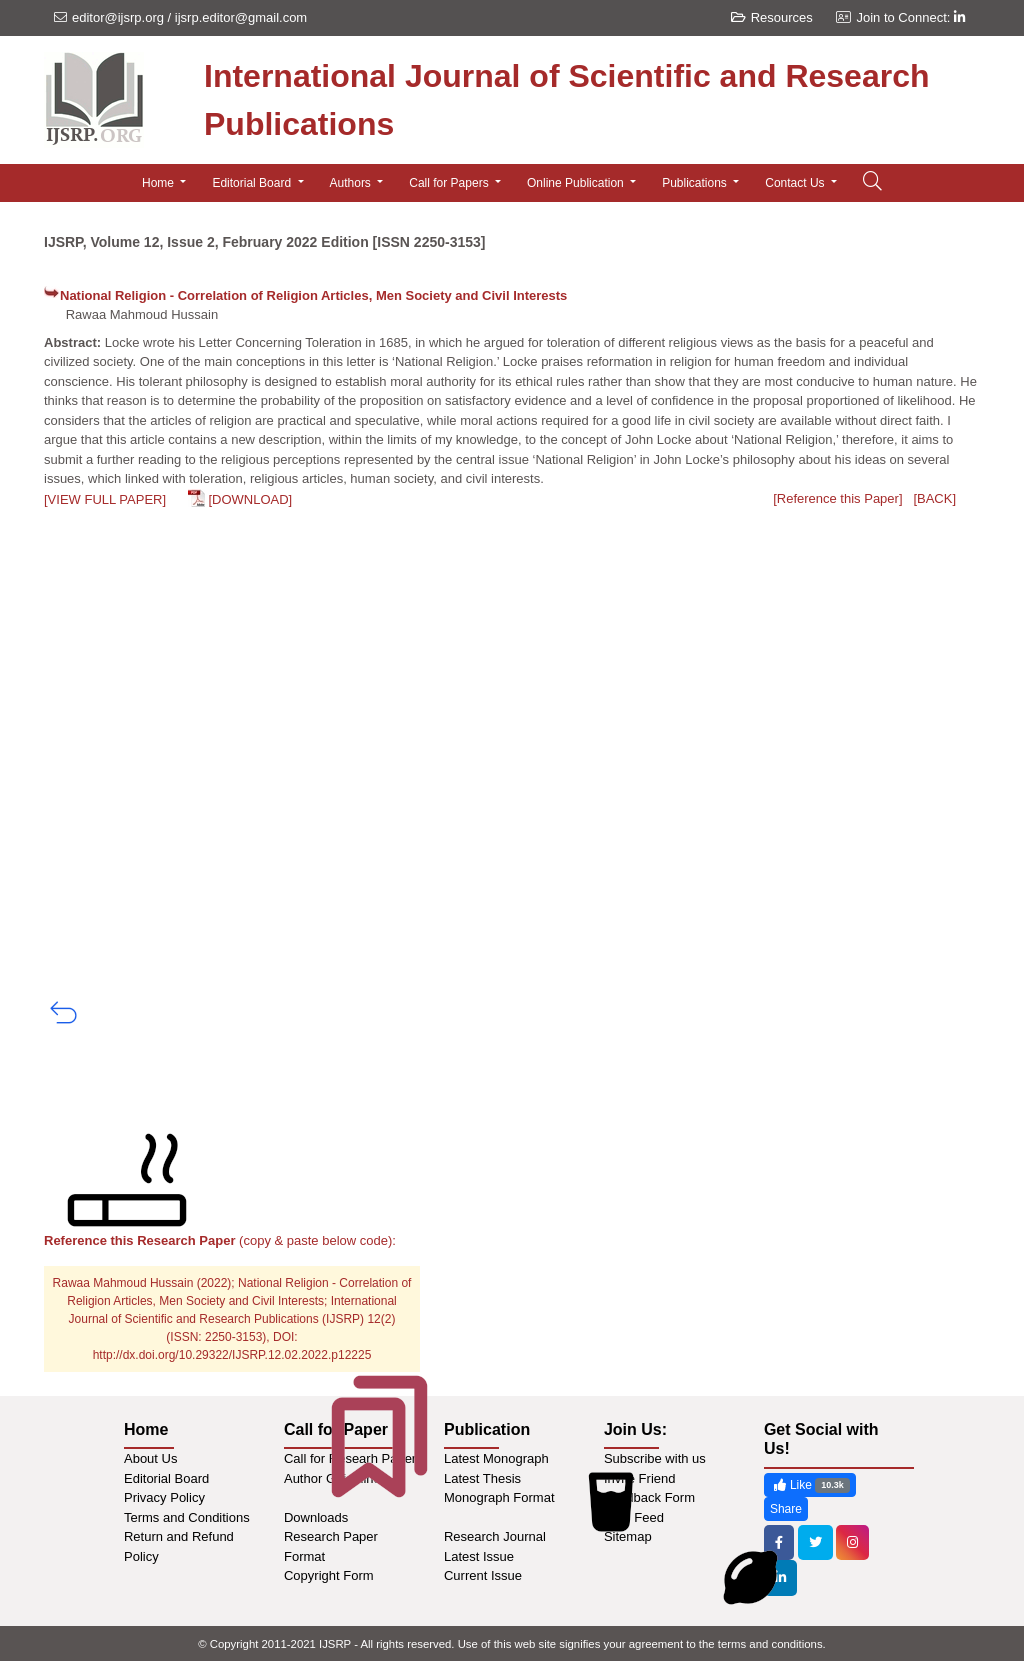  Describe the element at coordinates (750, 1577) in the screenshot. I see `indicates fresh or organic content` at that location.